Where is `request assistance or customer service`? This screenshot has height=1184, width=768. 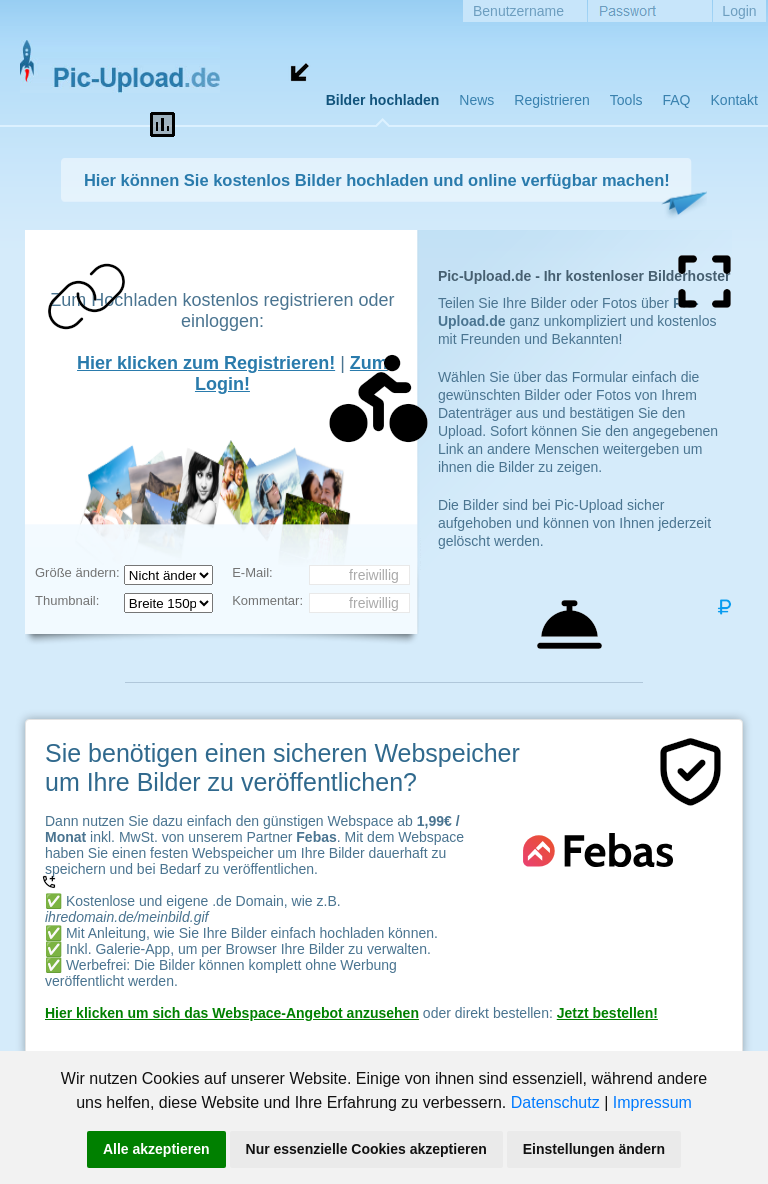 request assistance or customer service is located at coordinates (569, 624).